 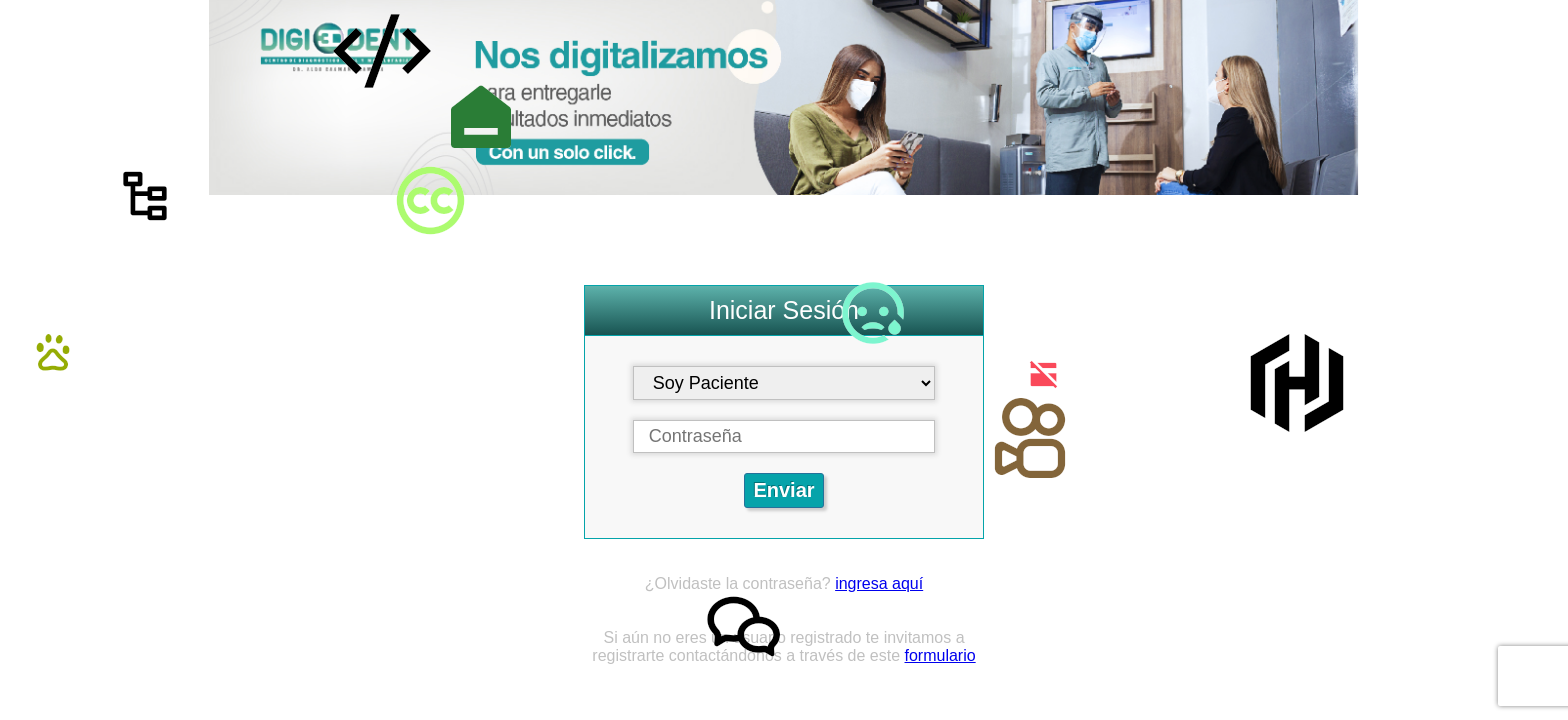 I want to click on open WeChat messaging app, so click(x=744, y=626).